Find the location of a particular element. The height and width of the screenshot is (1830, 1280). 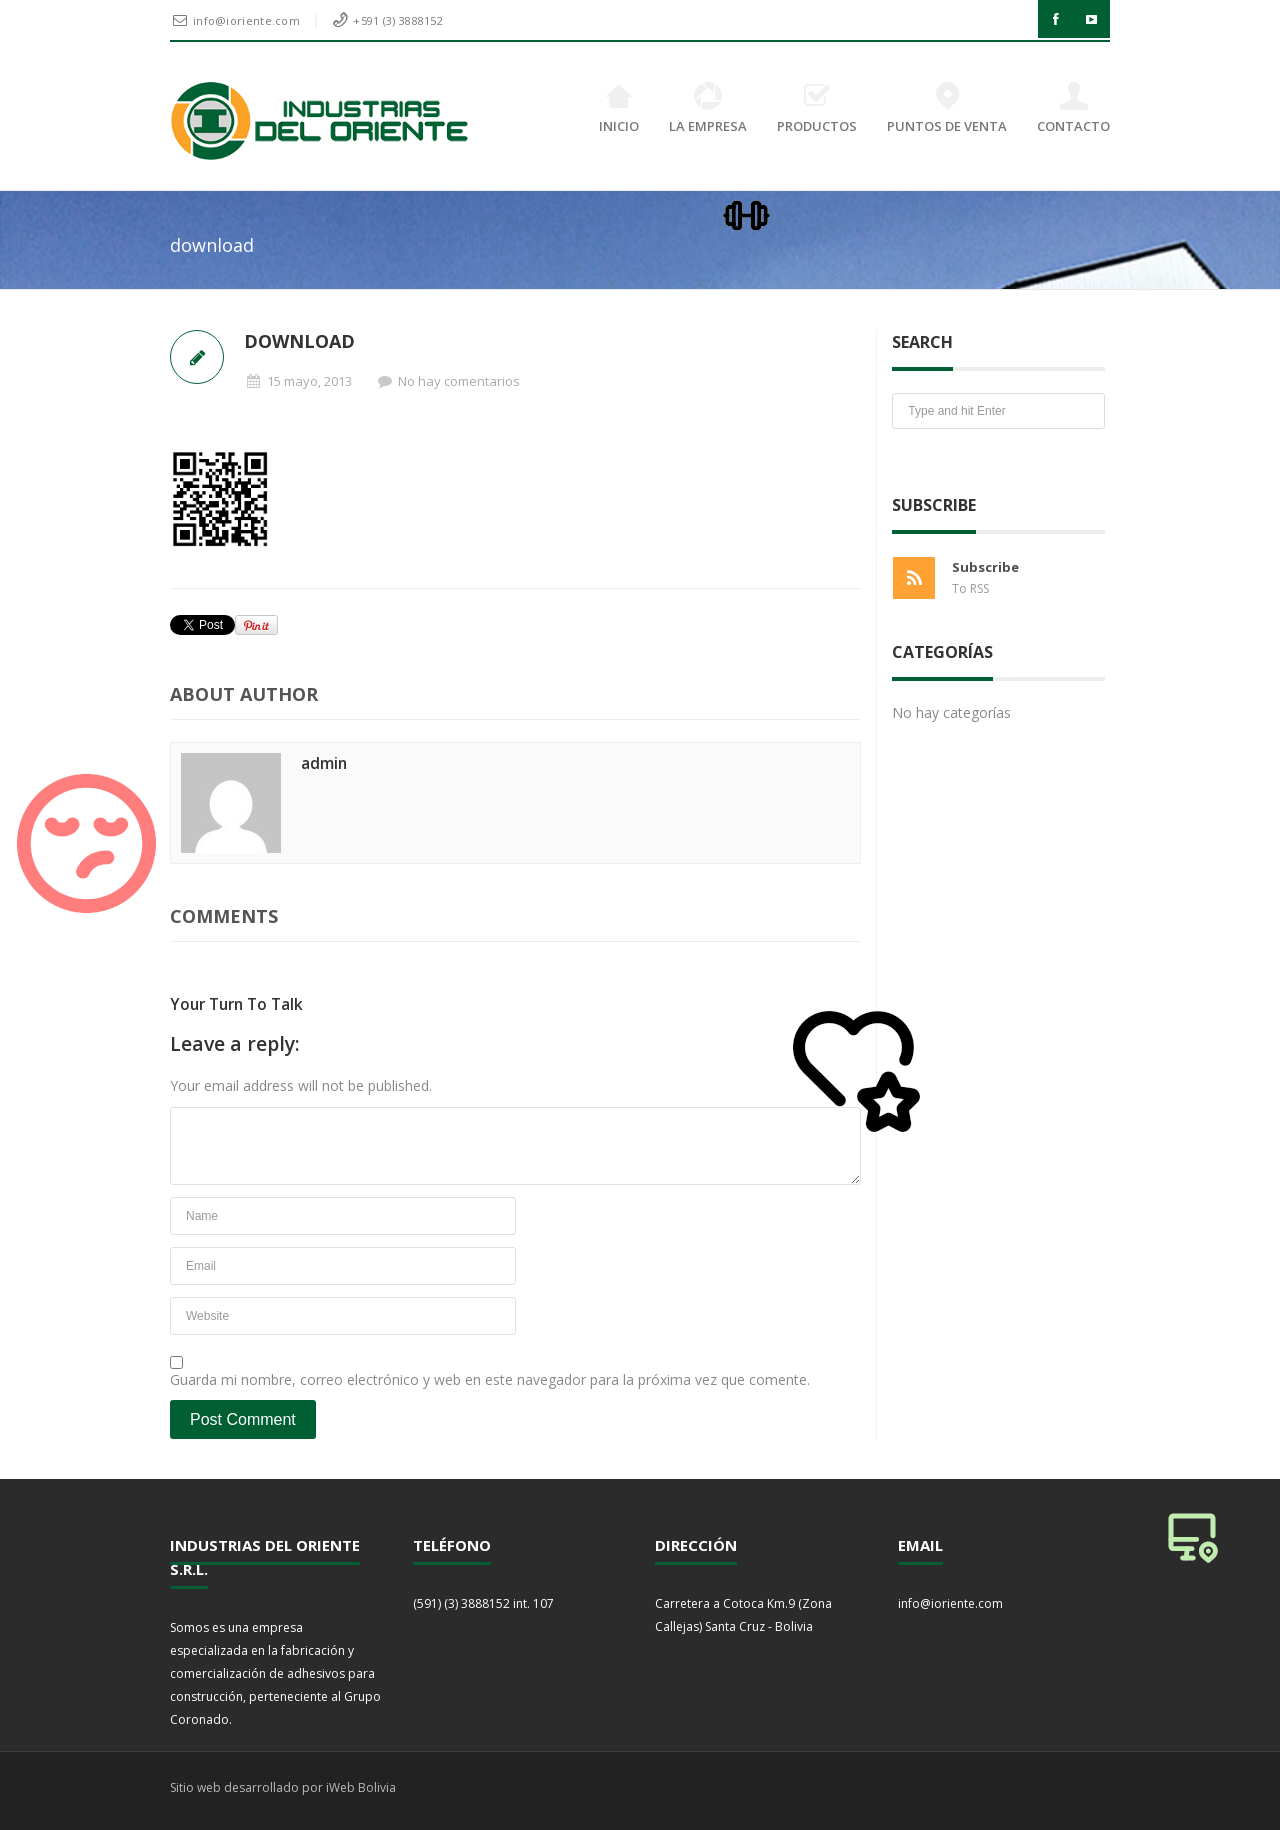

access workout or fitness features is located at coordinates (746, 215).